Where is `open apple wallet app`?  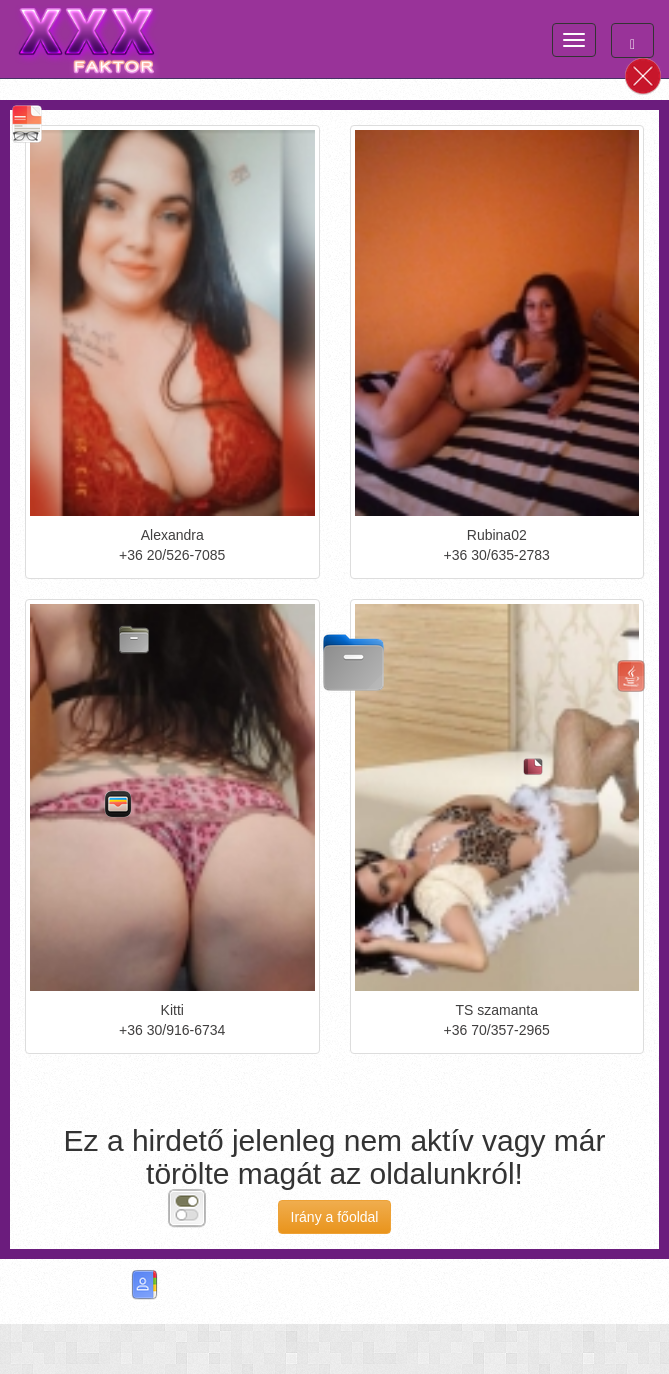
open apple wallet app is located at coordinates (118, 804).